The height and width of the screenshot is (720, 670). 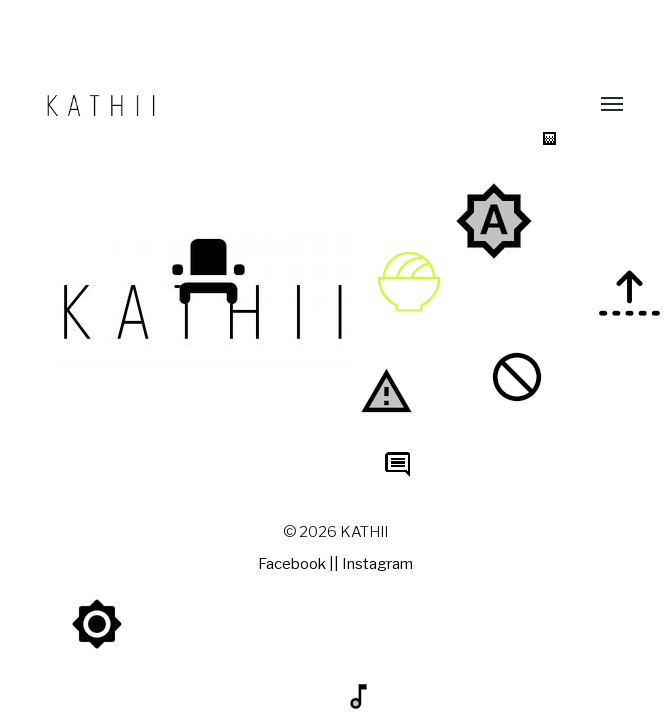 What do you see at coordinates (494, 221) in the screenshot?
I see `enable automatic brightness adjustment` at bounding box center [494, 221].